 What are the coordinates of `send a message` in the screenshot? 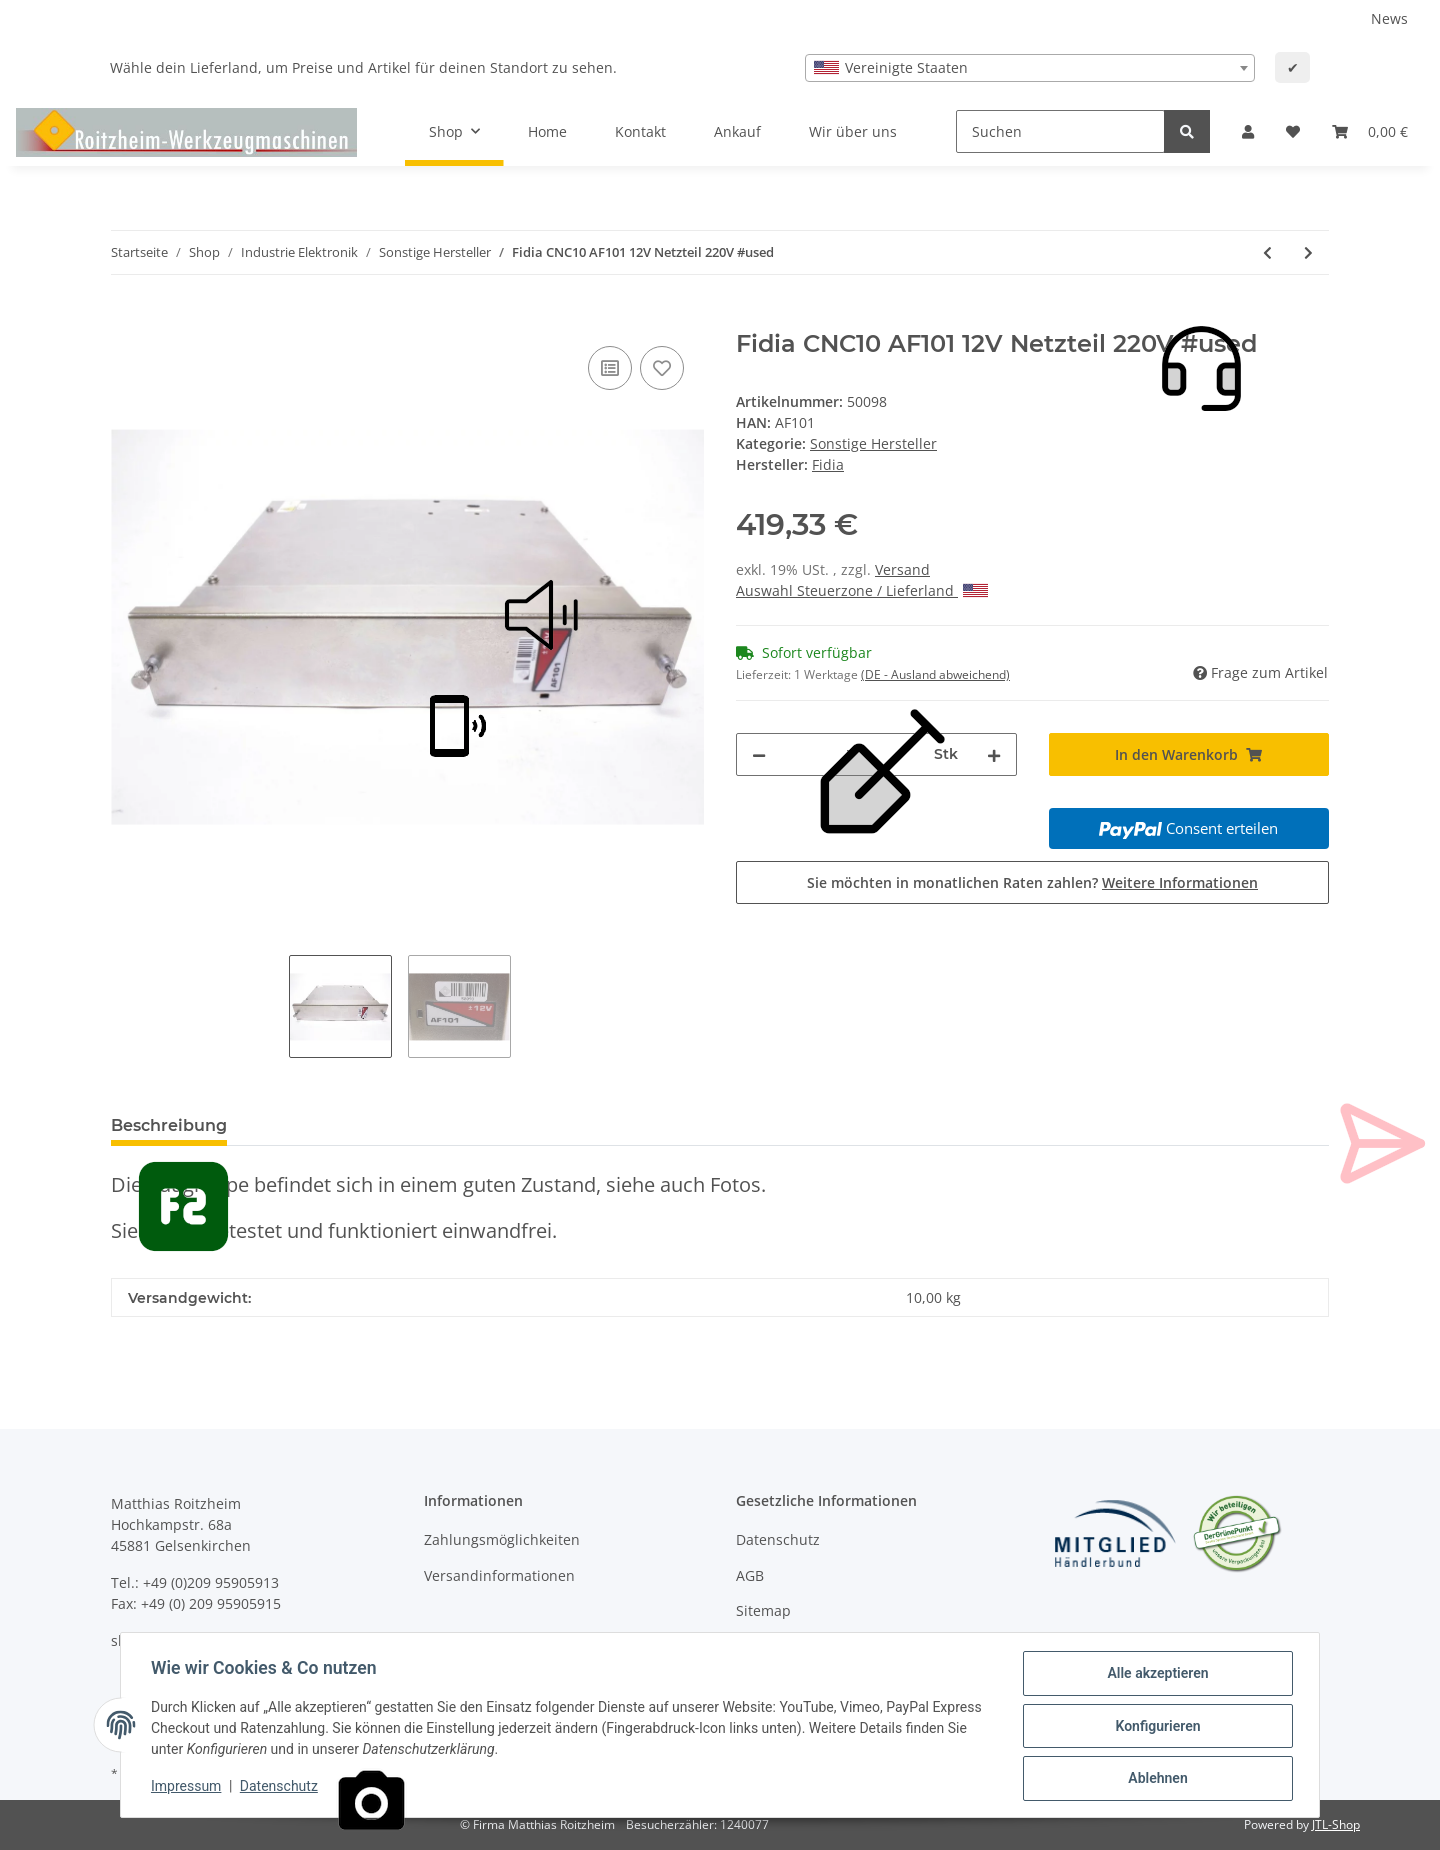 It's located at (1380, 1143).